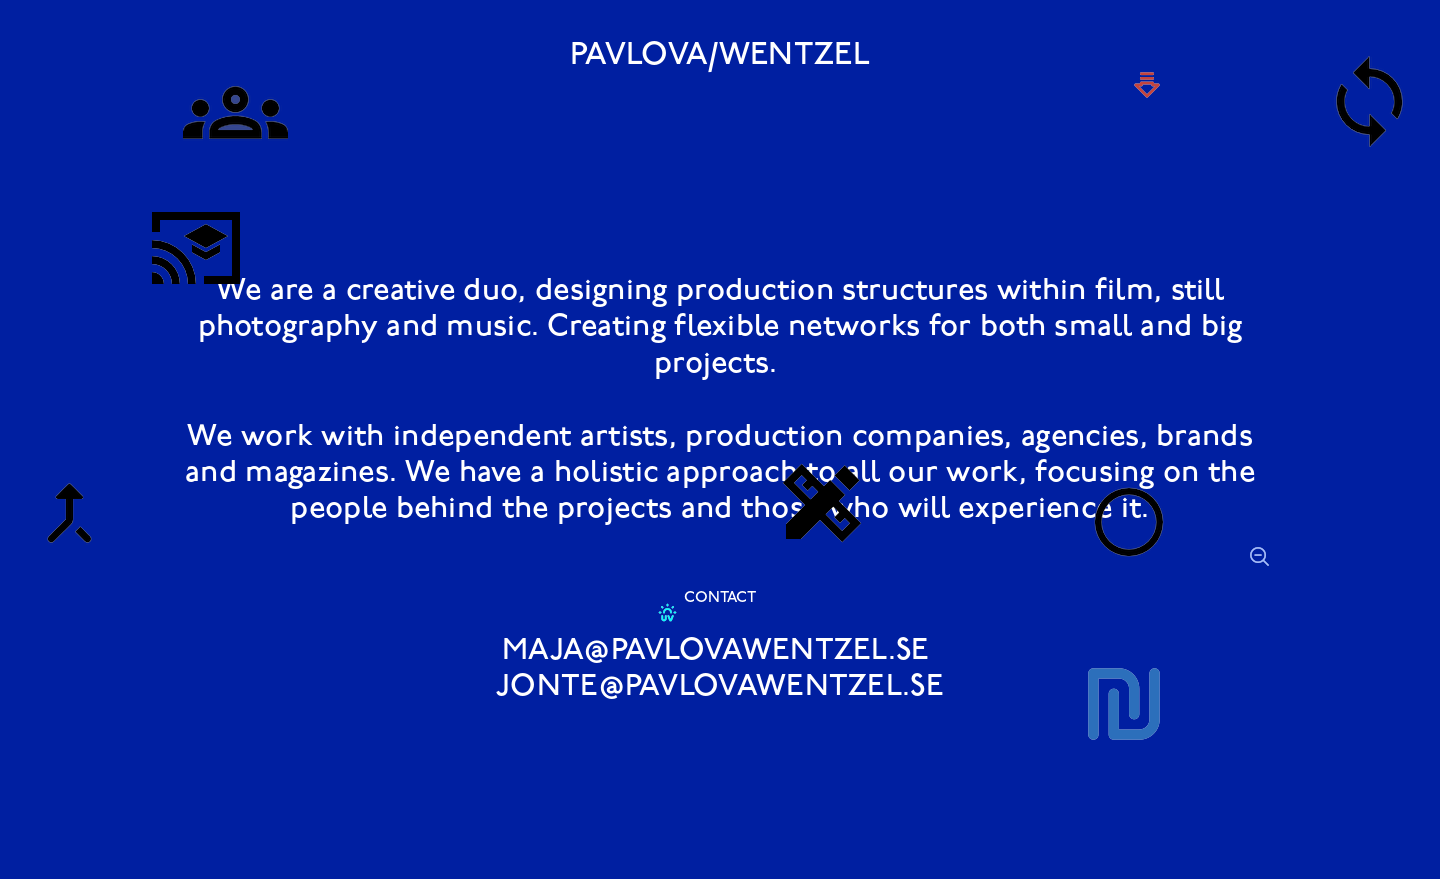 This screenshot has width=1440, height=879. What do you see at coordinates (1147, 84) in the screenshot?
I see `download file or content` at bounding box center [1147, 84].